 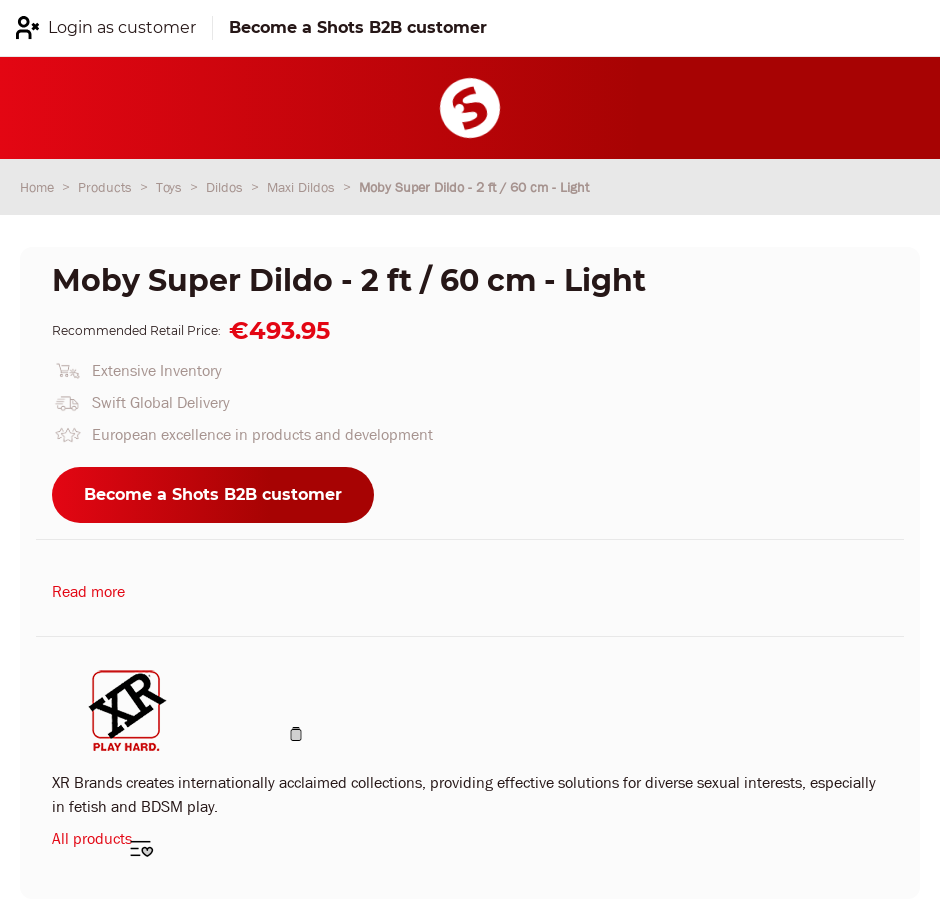 What do you see at coordinates (140, 848) in the screenshot?
I see `view your favorites list` at bounding box center [140, 848].